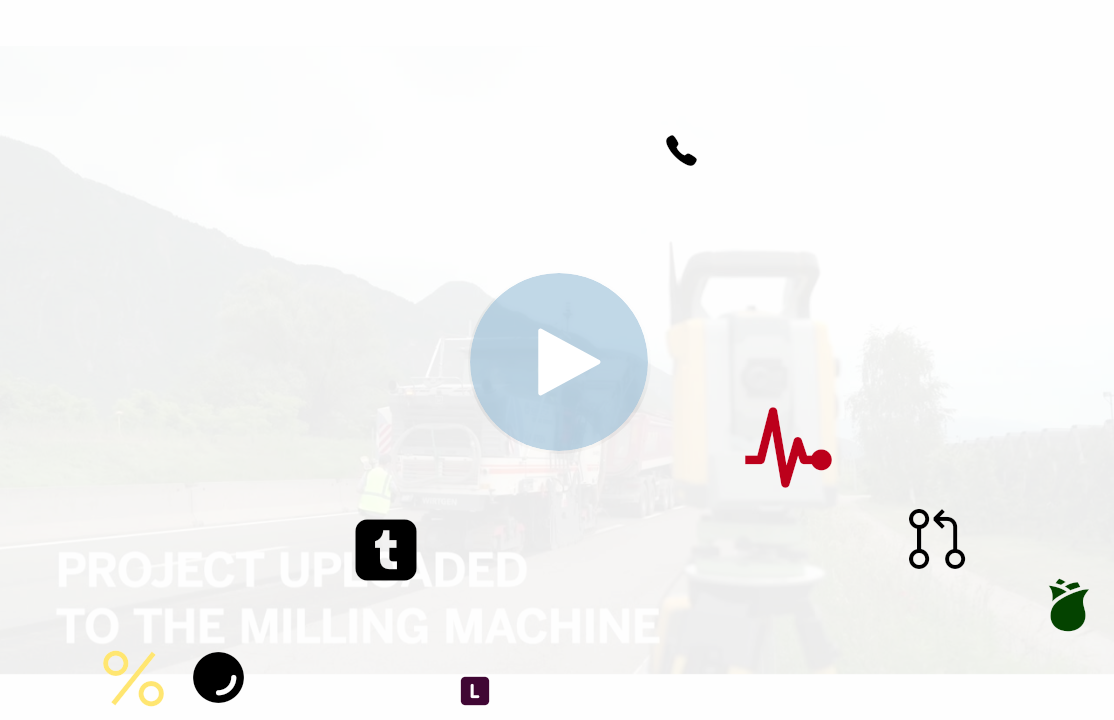 The height and width of the screenshot is (720, 1114). What do you see at coordinates (937, 537) in the screenshot?
I see `create a new pull request` at bounding box center [937, 537].